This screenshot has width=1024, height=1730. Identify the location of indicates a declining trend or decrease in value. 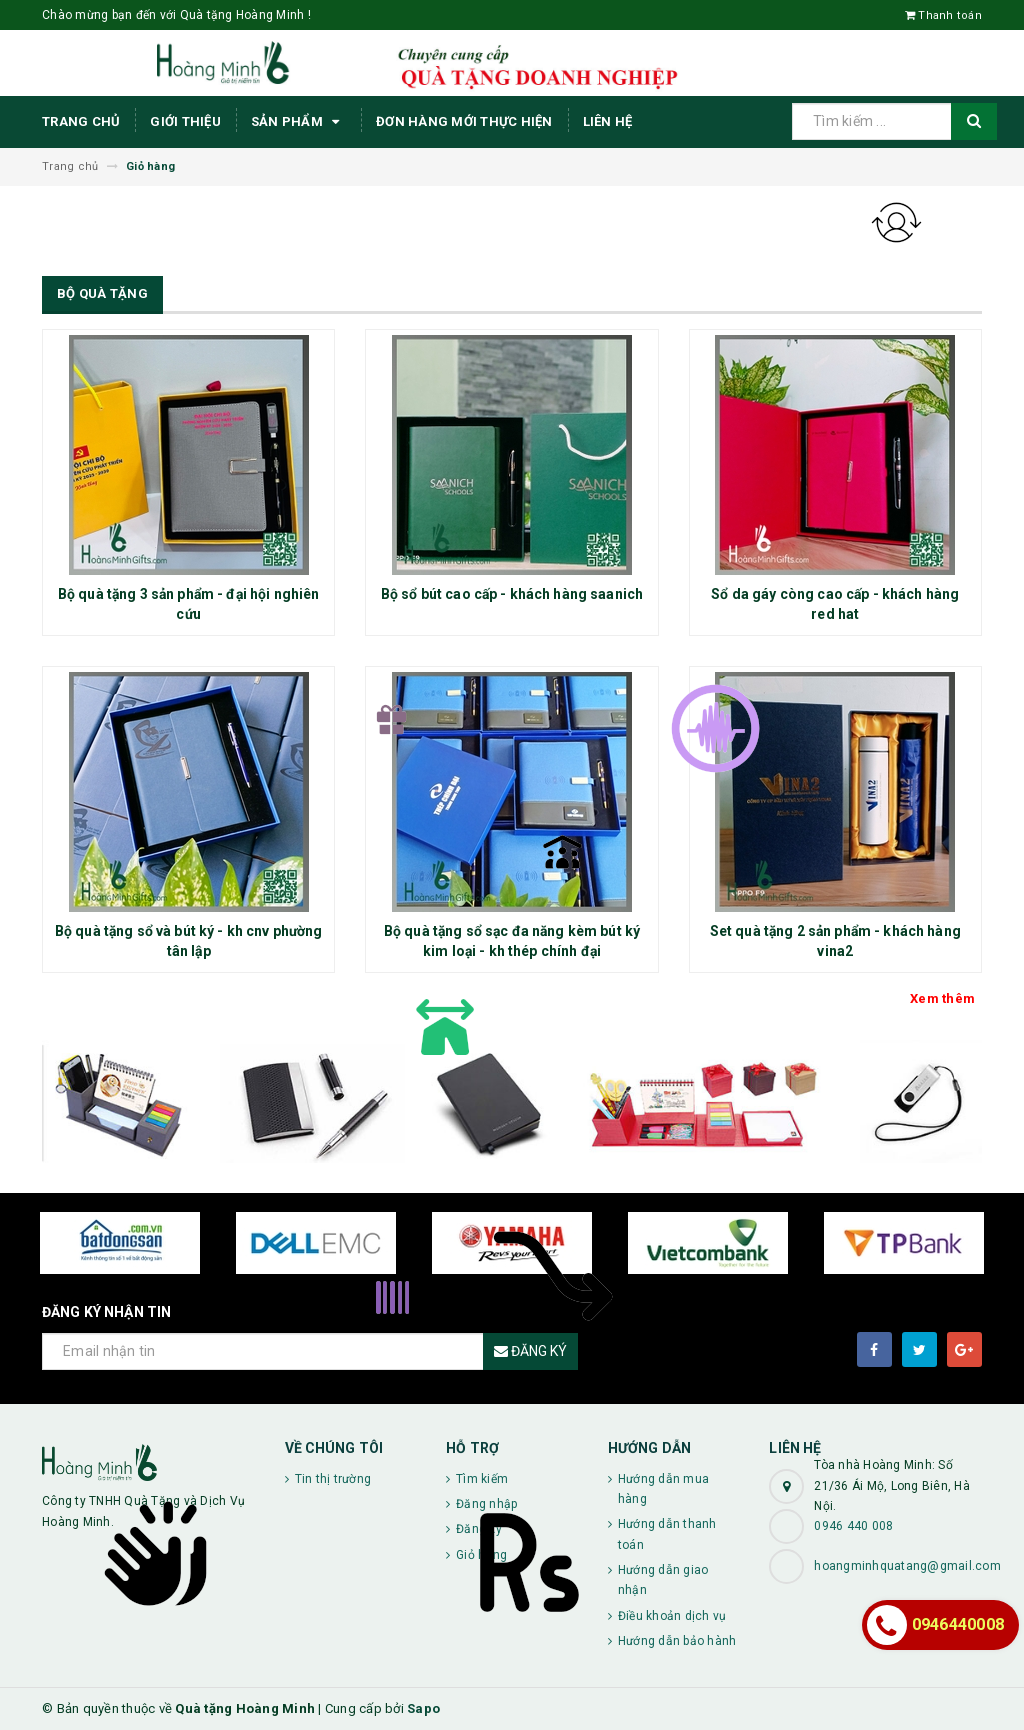
(553, 1273).